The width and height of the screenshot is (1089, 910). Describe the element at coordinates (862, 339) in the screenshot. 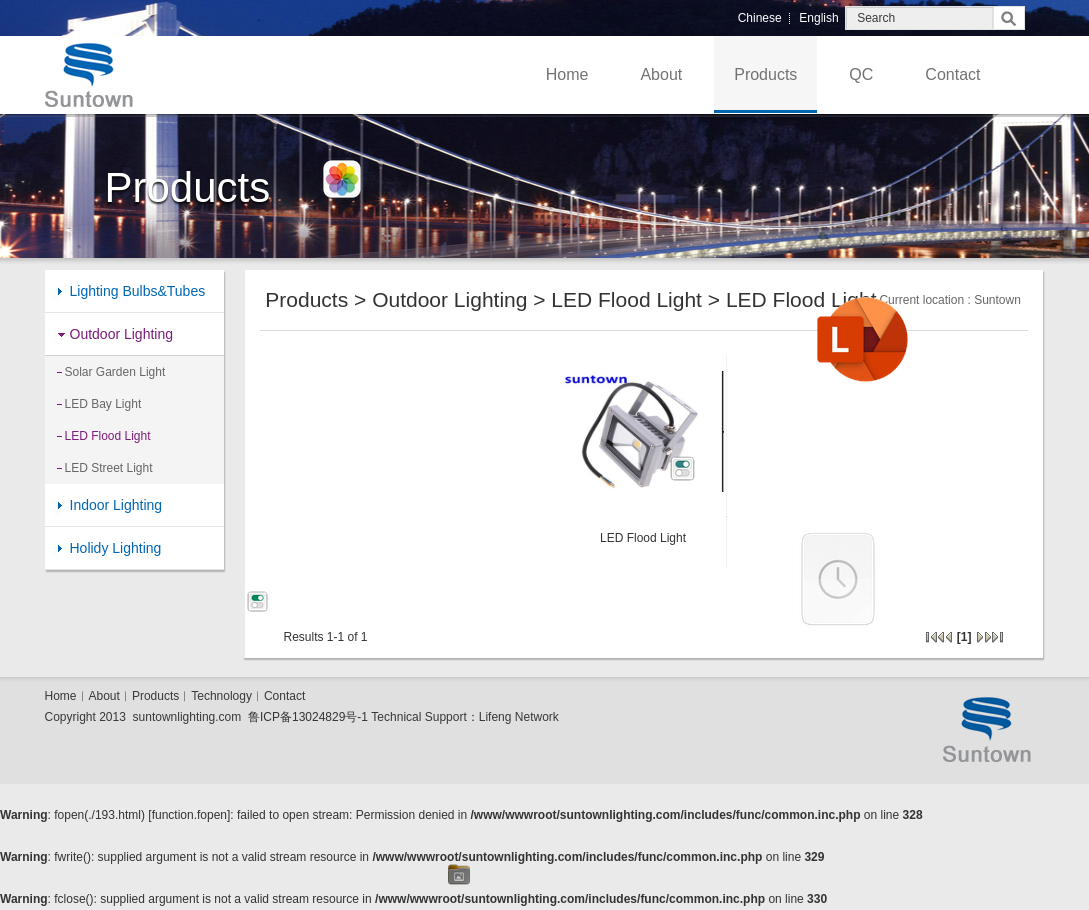

I see `open microsoft lens app` at that location.